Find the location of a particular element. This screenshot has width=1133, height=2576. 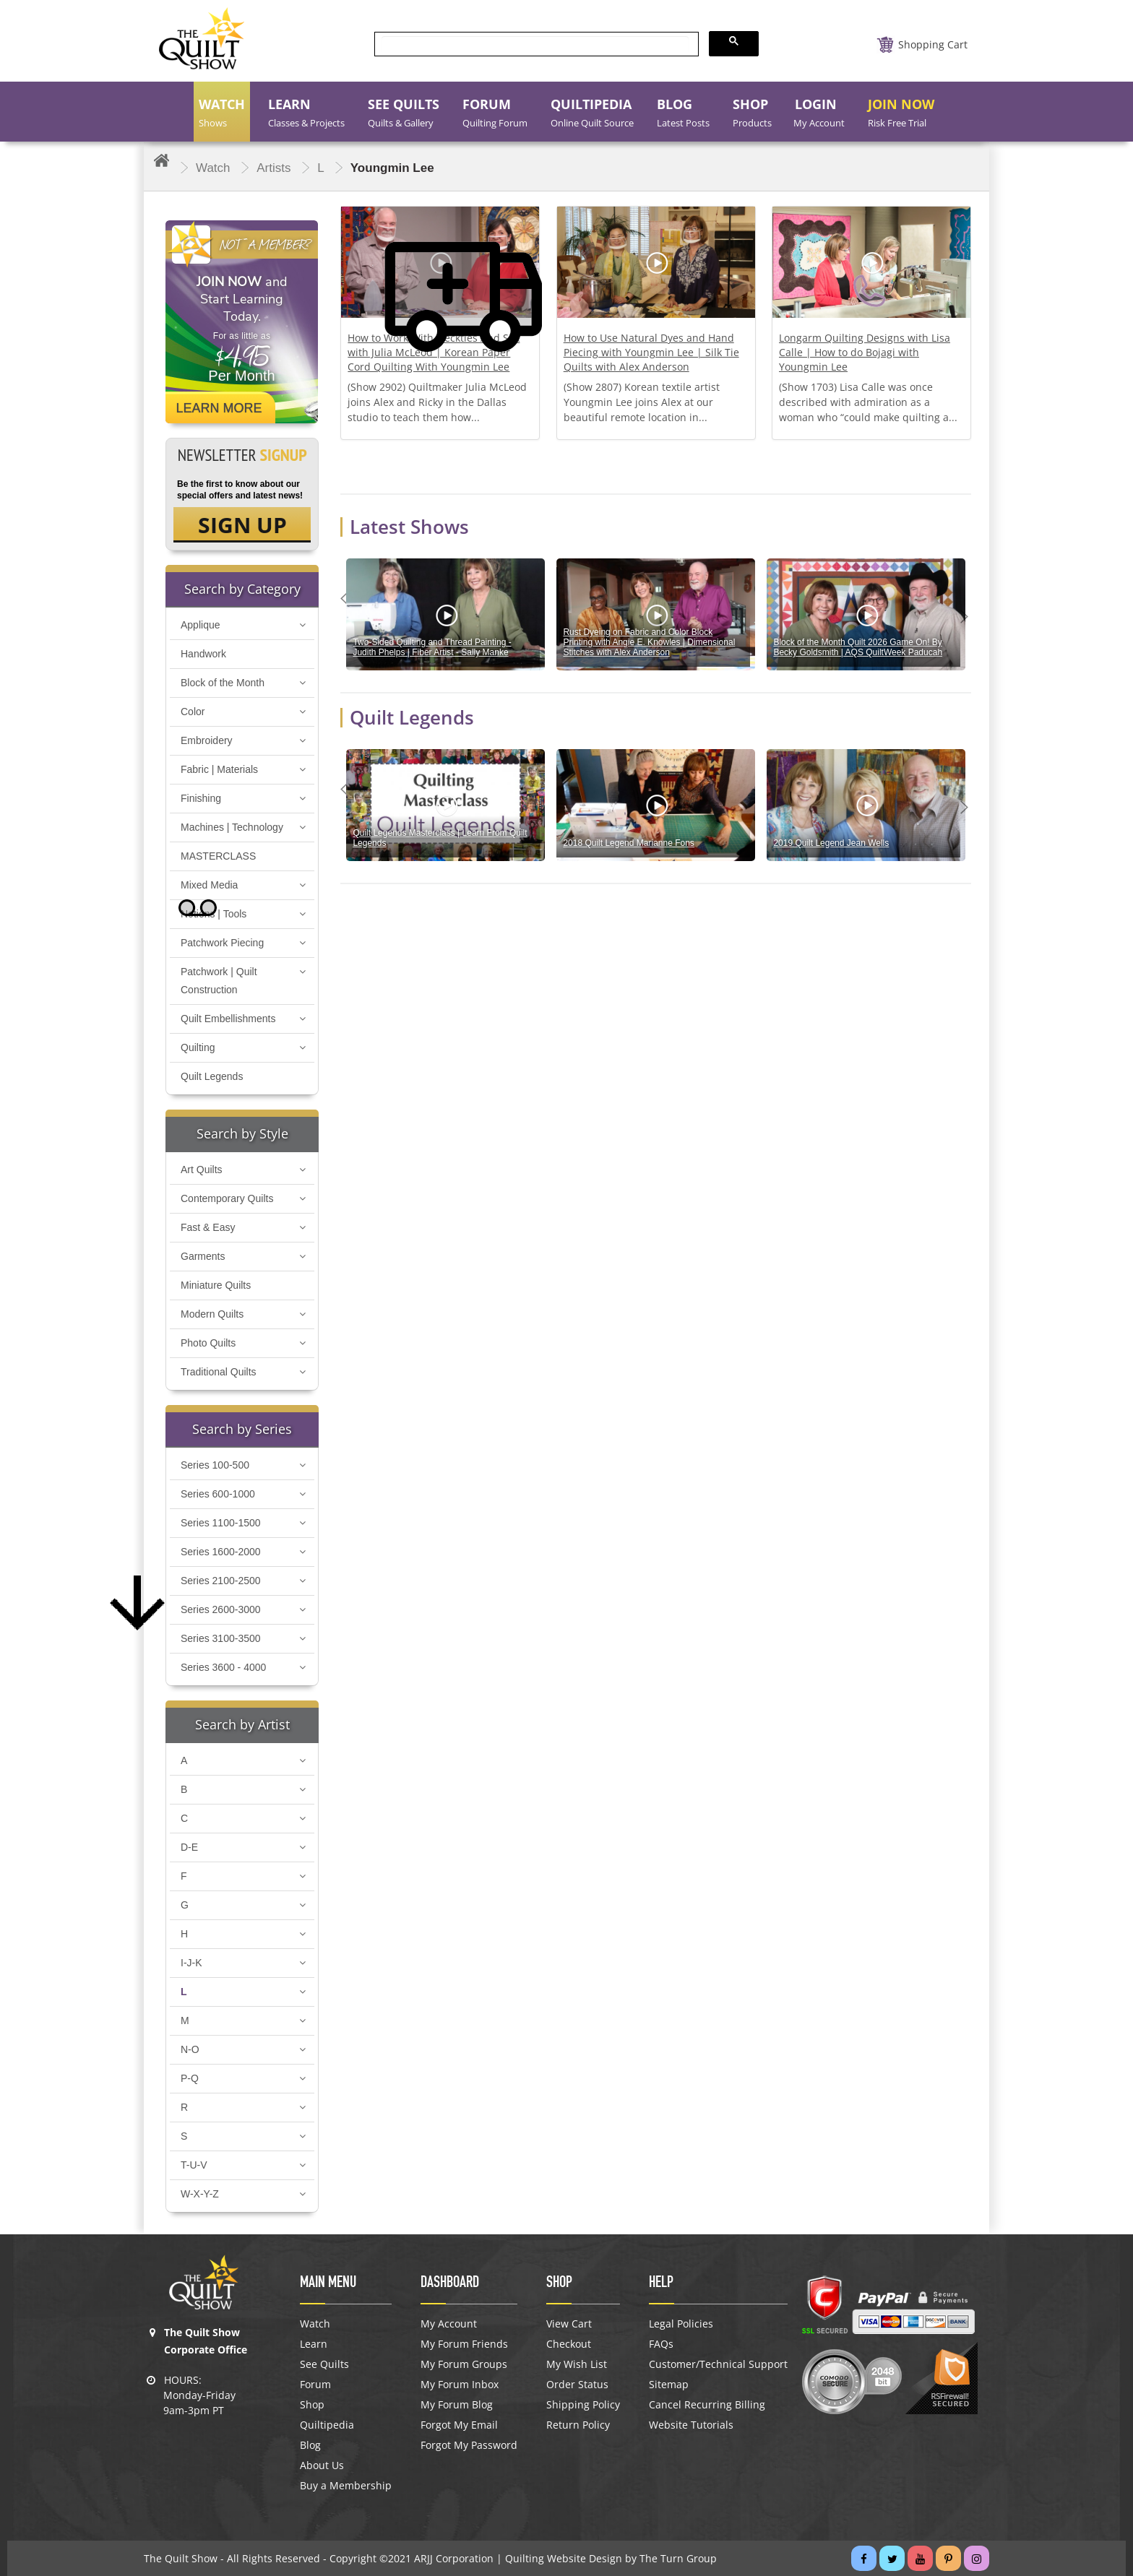

access voicemail messages is located at coordinates (197, 907).